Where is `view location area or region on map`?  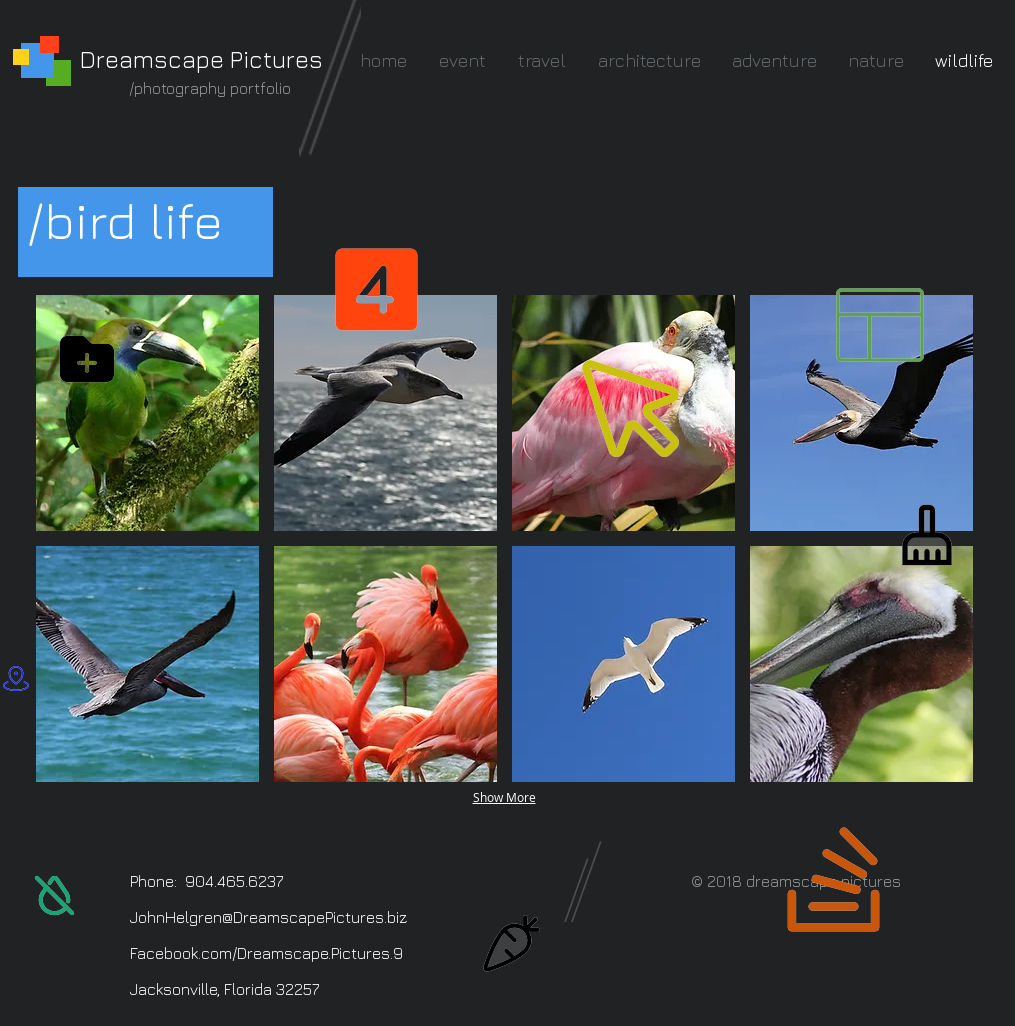 view location area or region on map is located at coordinates (16, 679).